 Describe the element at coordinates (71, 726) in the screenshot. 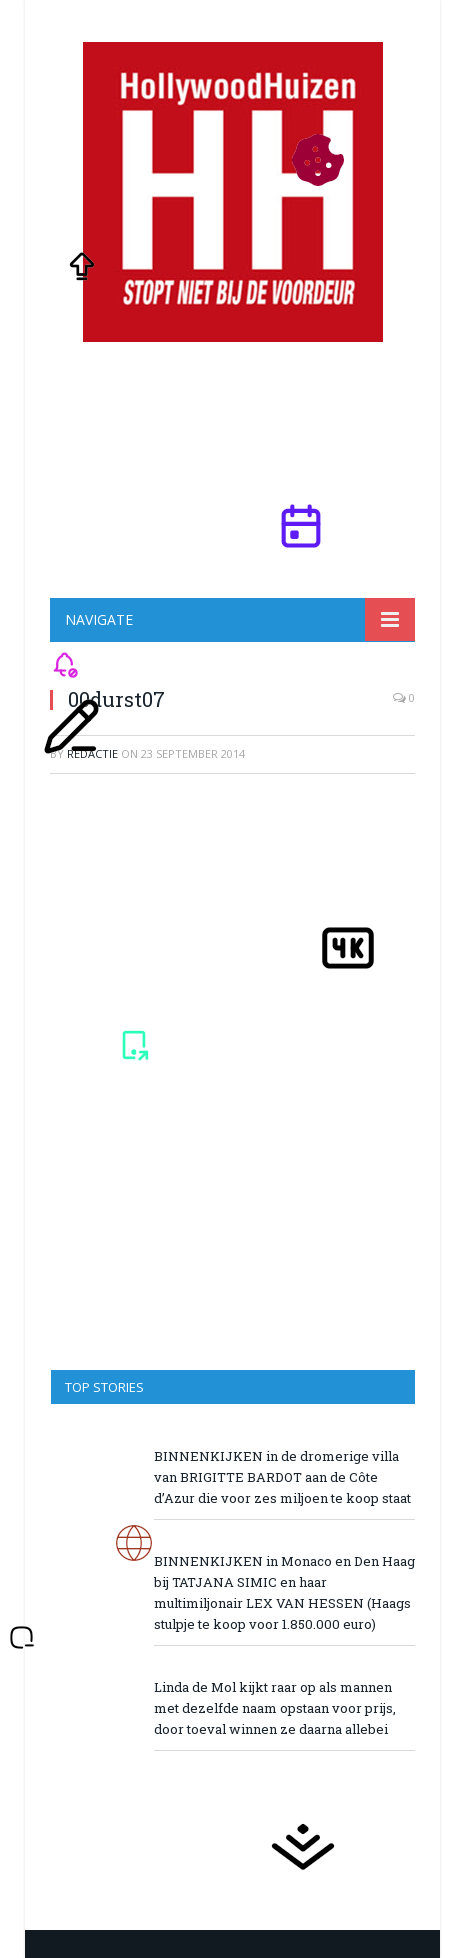

I see `edit text or content` at that location.